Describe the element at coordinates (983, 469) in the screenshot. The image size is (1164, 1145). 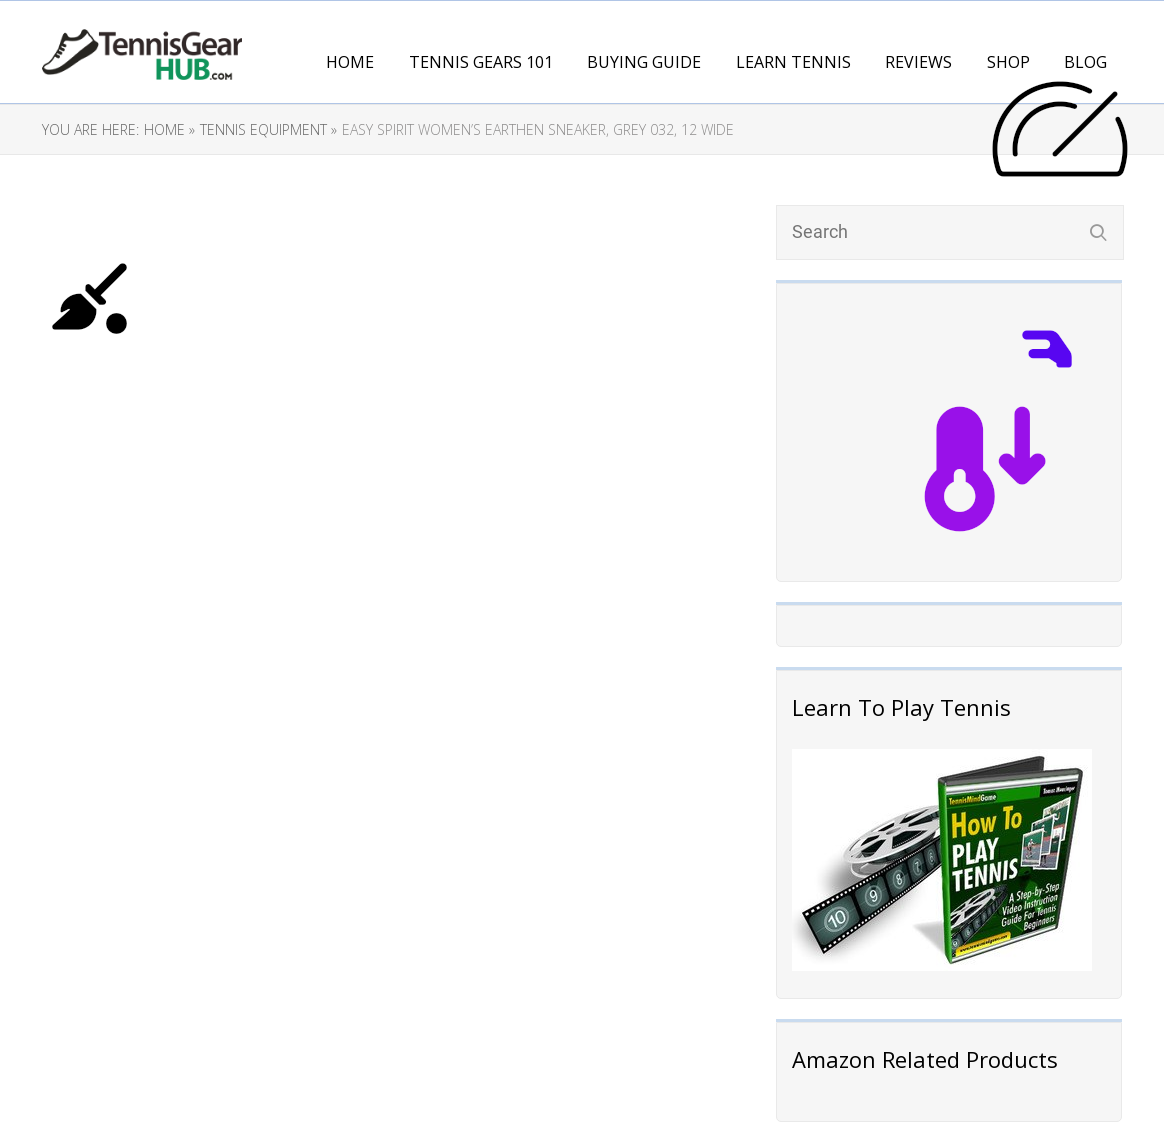
I see `indicates temperature is decreasing` at that location.